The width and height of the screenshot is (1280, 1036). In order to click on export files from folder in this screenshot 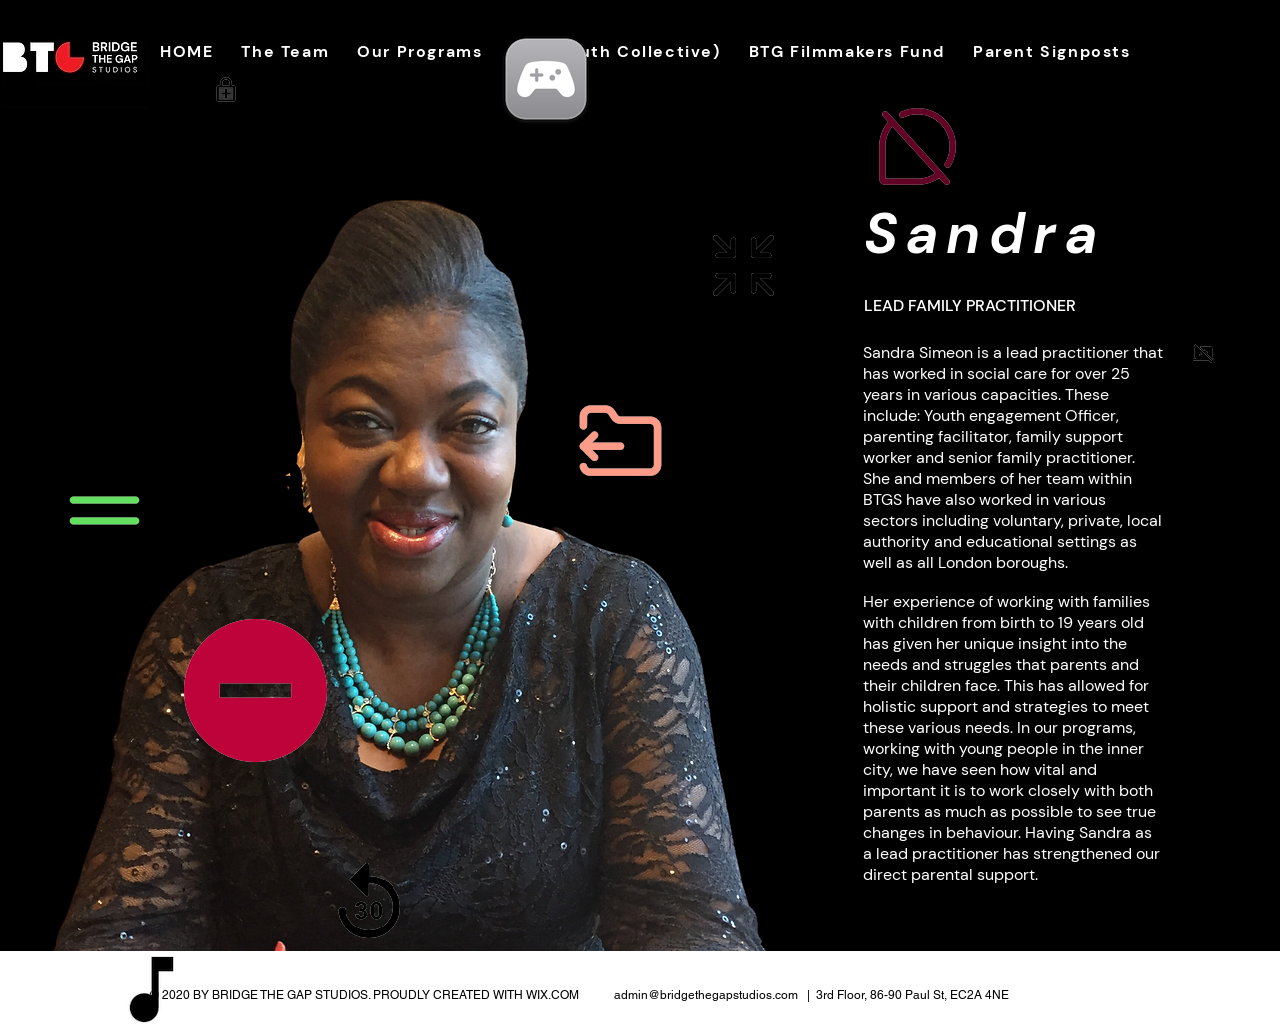, I will do `click(620, 442)`.